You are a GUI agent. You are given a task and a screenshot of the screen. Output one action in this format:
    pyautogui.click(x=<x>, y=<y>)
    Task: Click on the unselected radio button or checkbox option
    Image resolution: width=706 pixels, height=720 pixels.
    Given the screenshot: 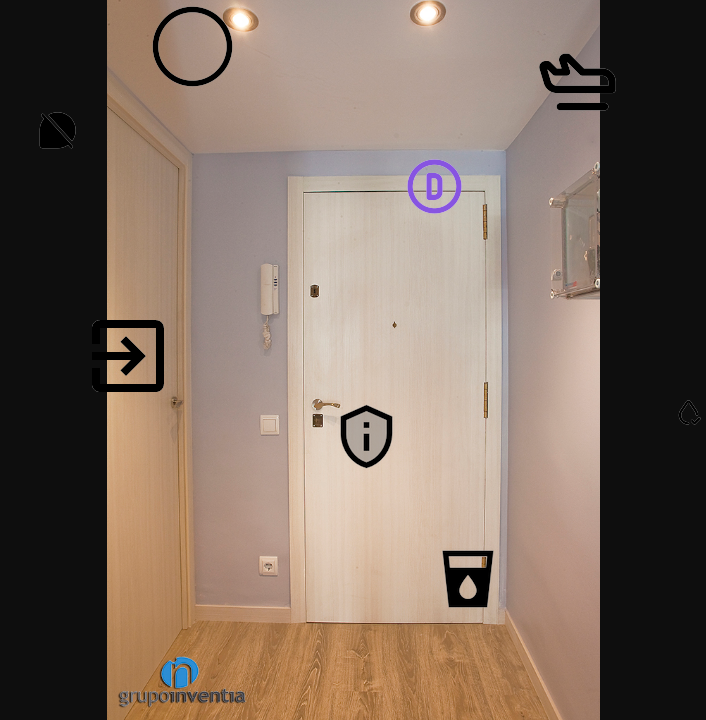 What is the action you would take?
    pyautogui.click(x=192, y=46)
    